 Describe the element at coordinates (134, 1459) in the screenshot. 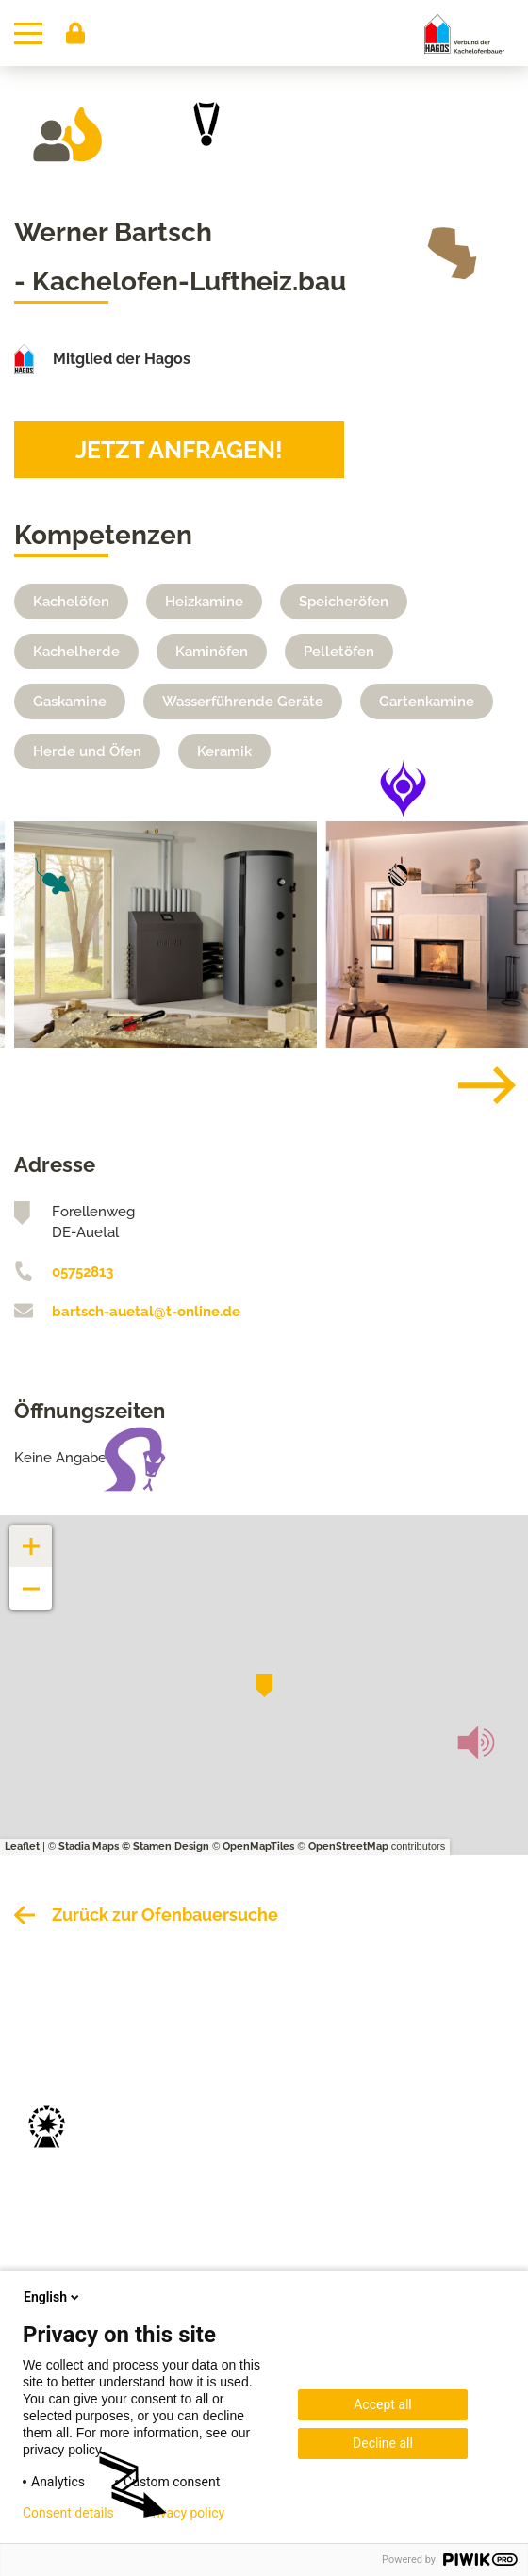

I see `snake or reptile character in a game` at that location.